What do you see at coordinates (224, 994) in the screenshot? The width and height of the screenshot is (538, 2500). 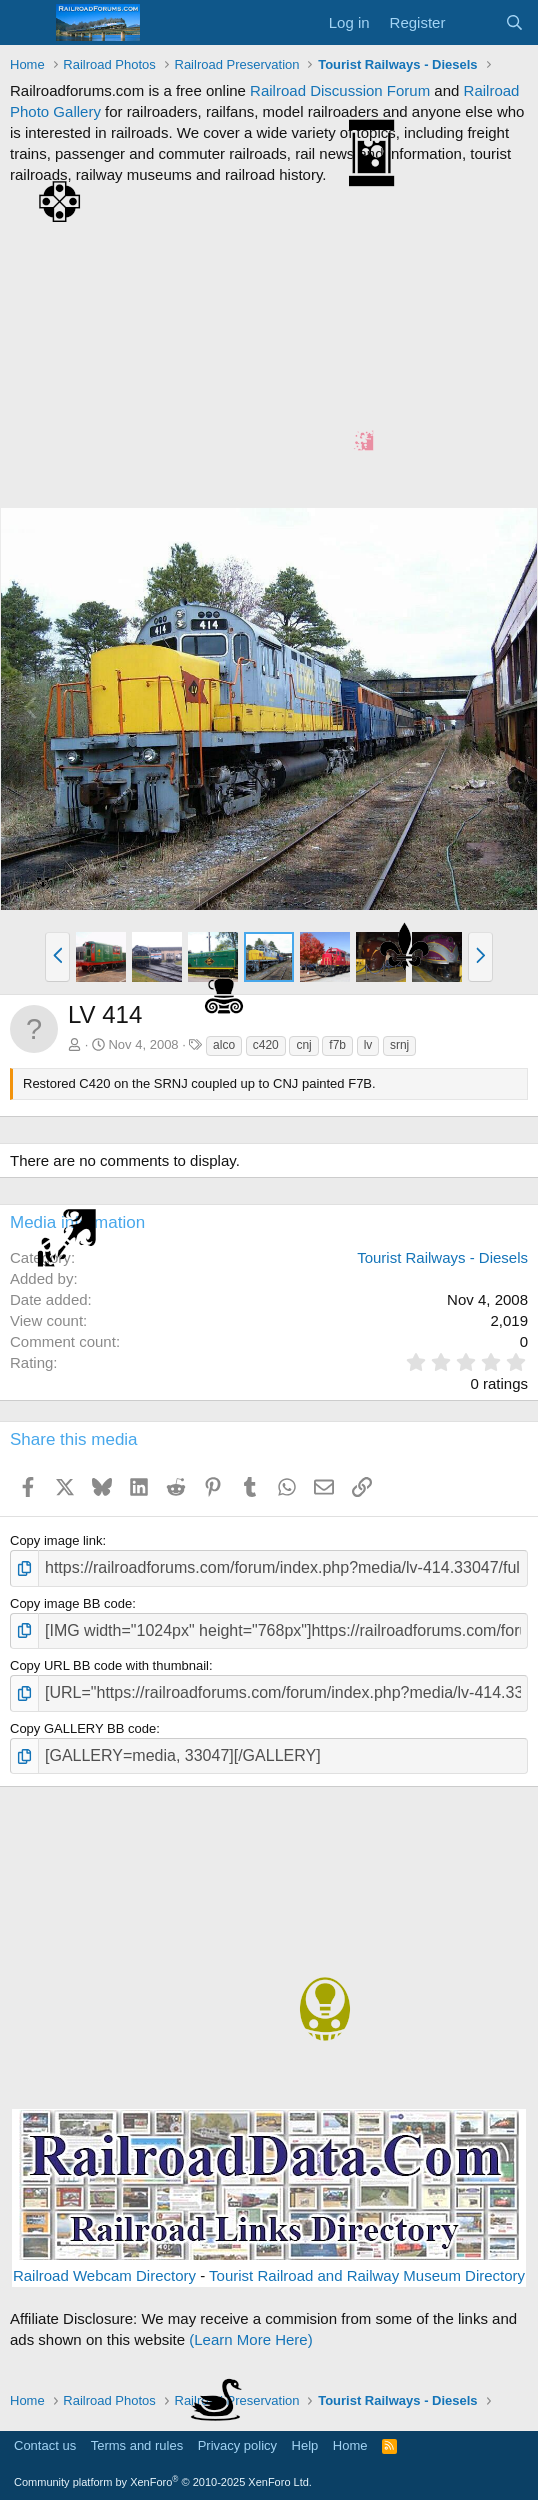 I see `decorative item or artifact in a game inventory` at bounding box center [224, 994].